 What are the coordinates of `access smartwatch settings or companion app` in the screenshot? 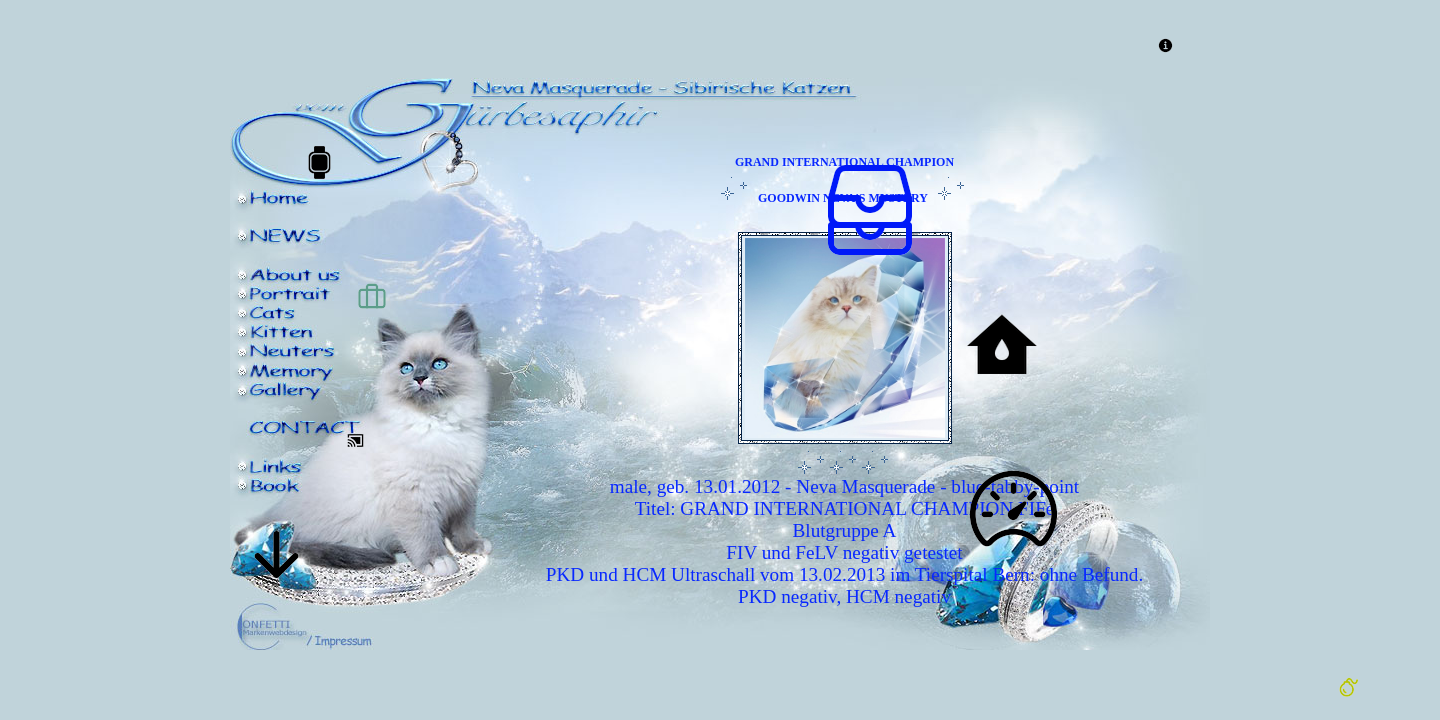 It's located at (319, 162).